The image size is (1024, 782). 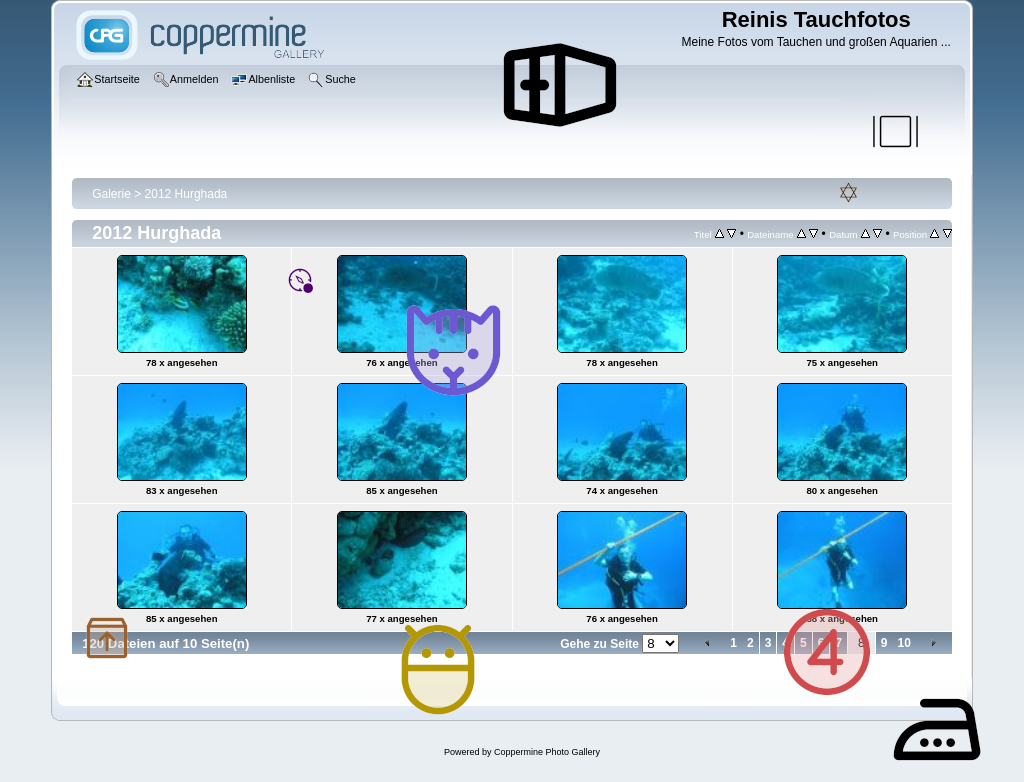 I want to click on view shipping or freight details, so click(x=560, y=85).